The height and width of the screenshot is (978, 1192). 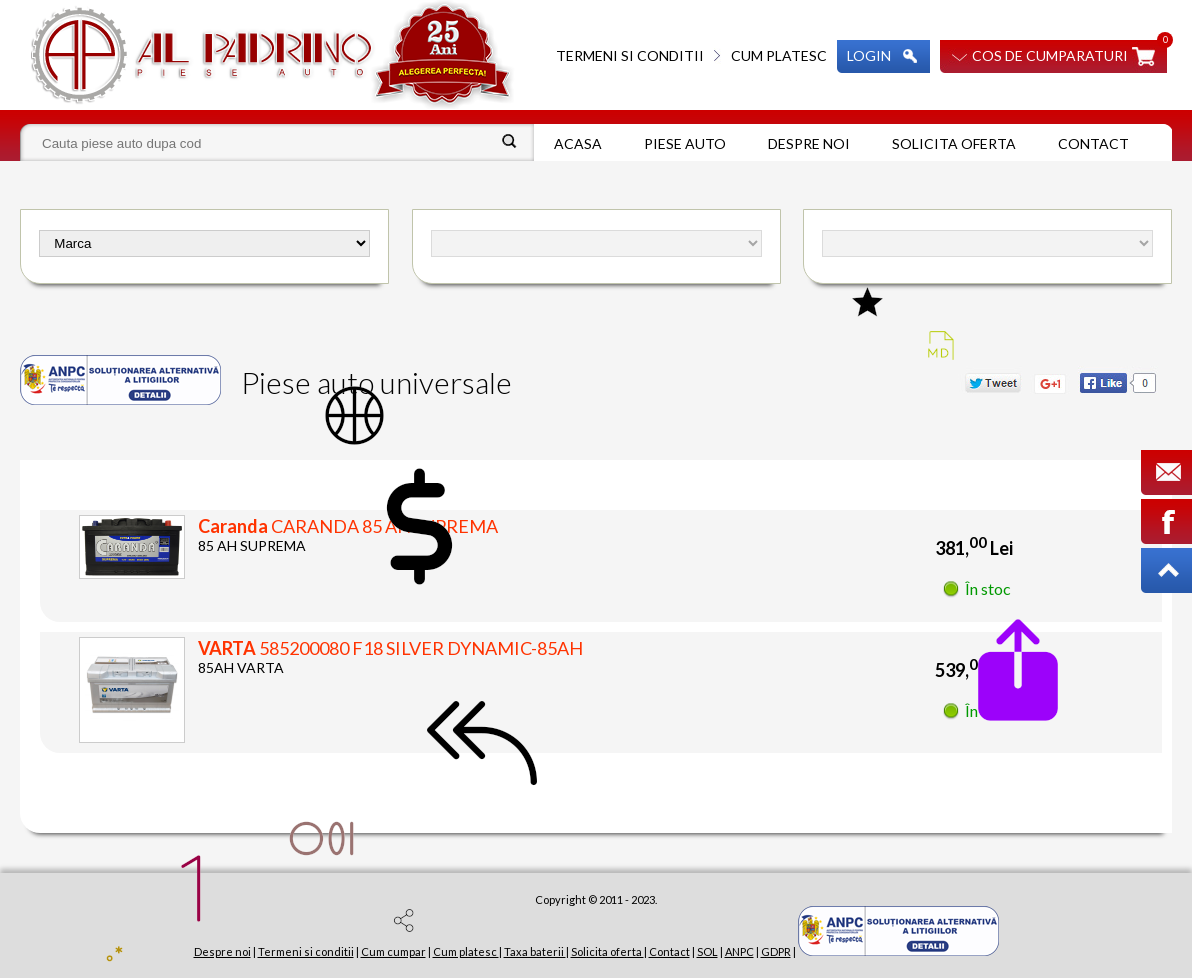 I want to click on indicates first place or top ranking, so click(x=195, y=888).